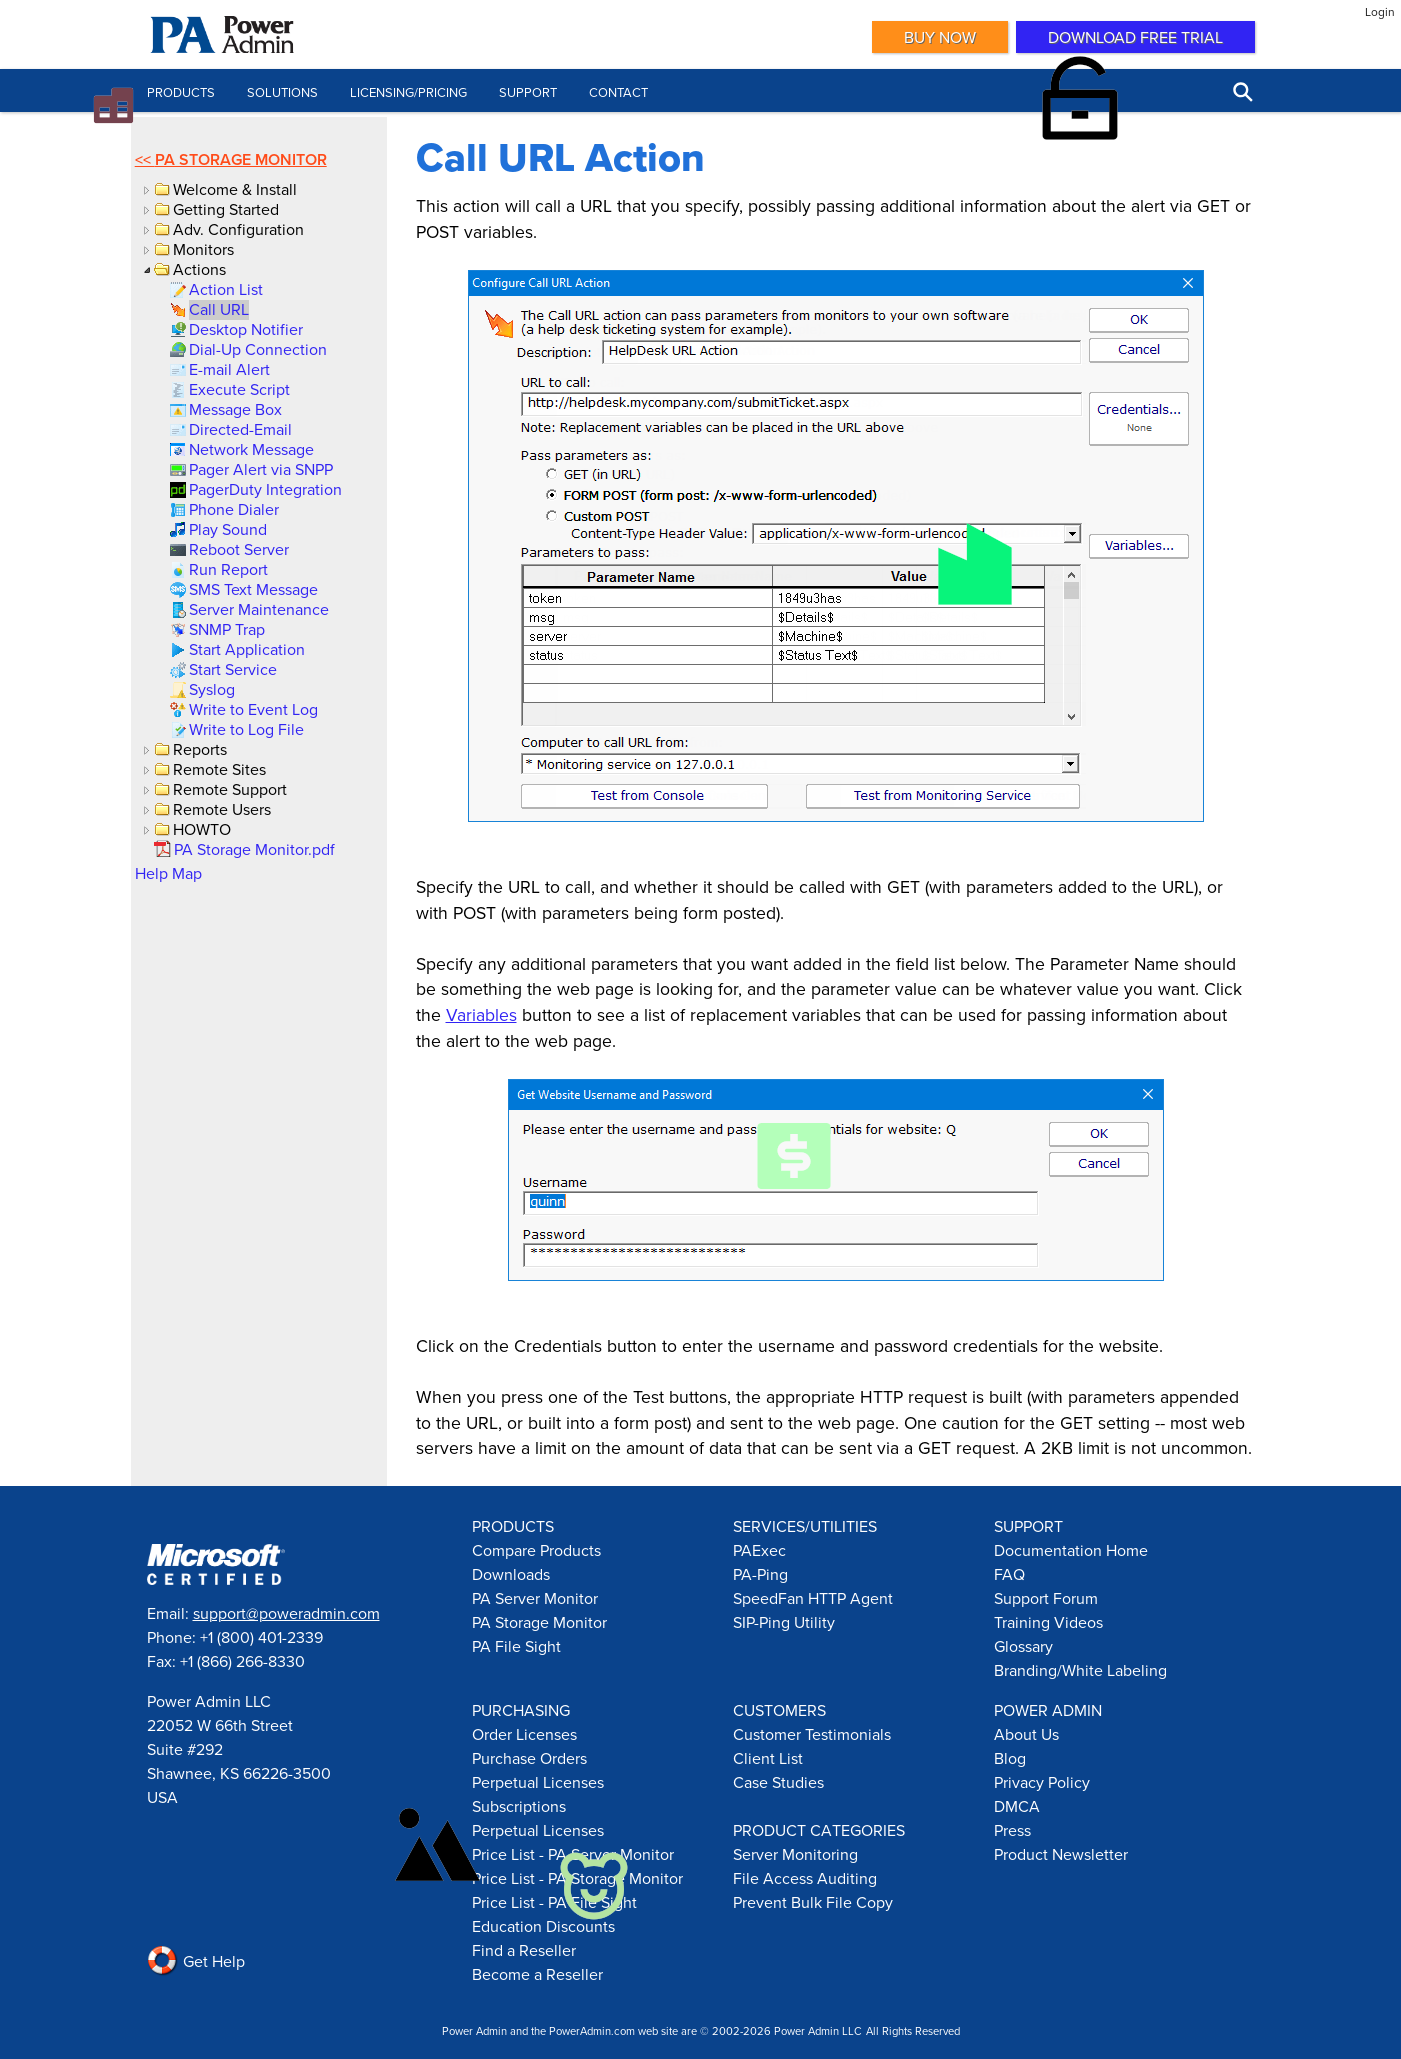  What do you see at coordinates (975, 568) in the screenshot?
I see `view building or property details` at bounding box center [975, 568].